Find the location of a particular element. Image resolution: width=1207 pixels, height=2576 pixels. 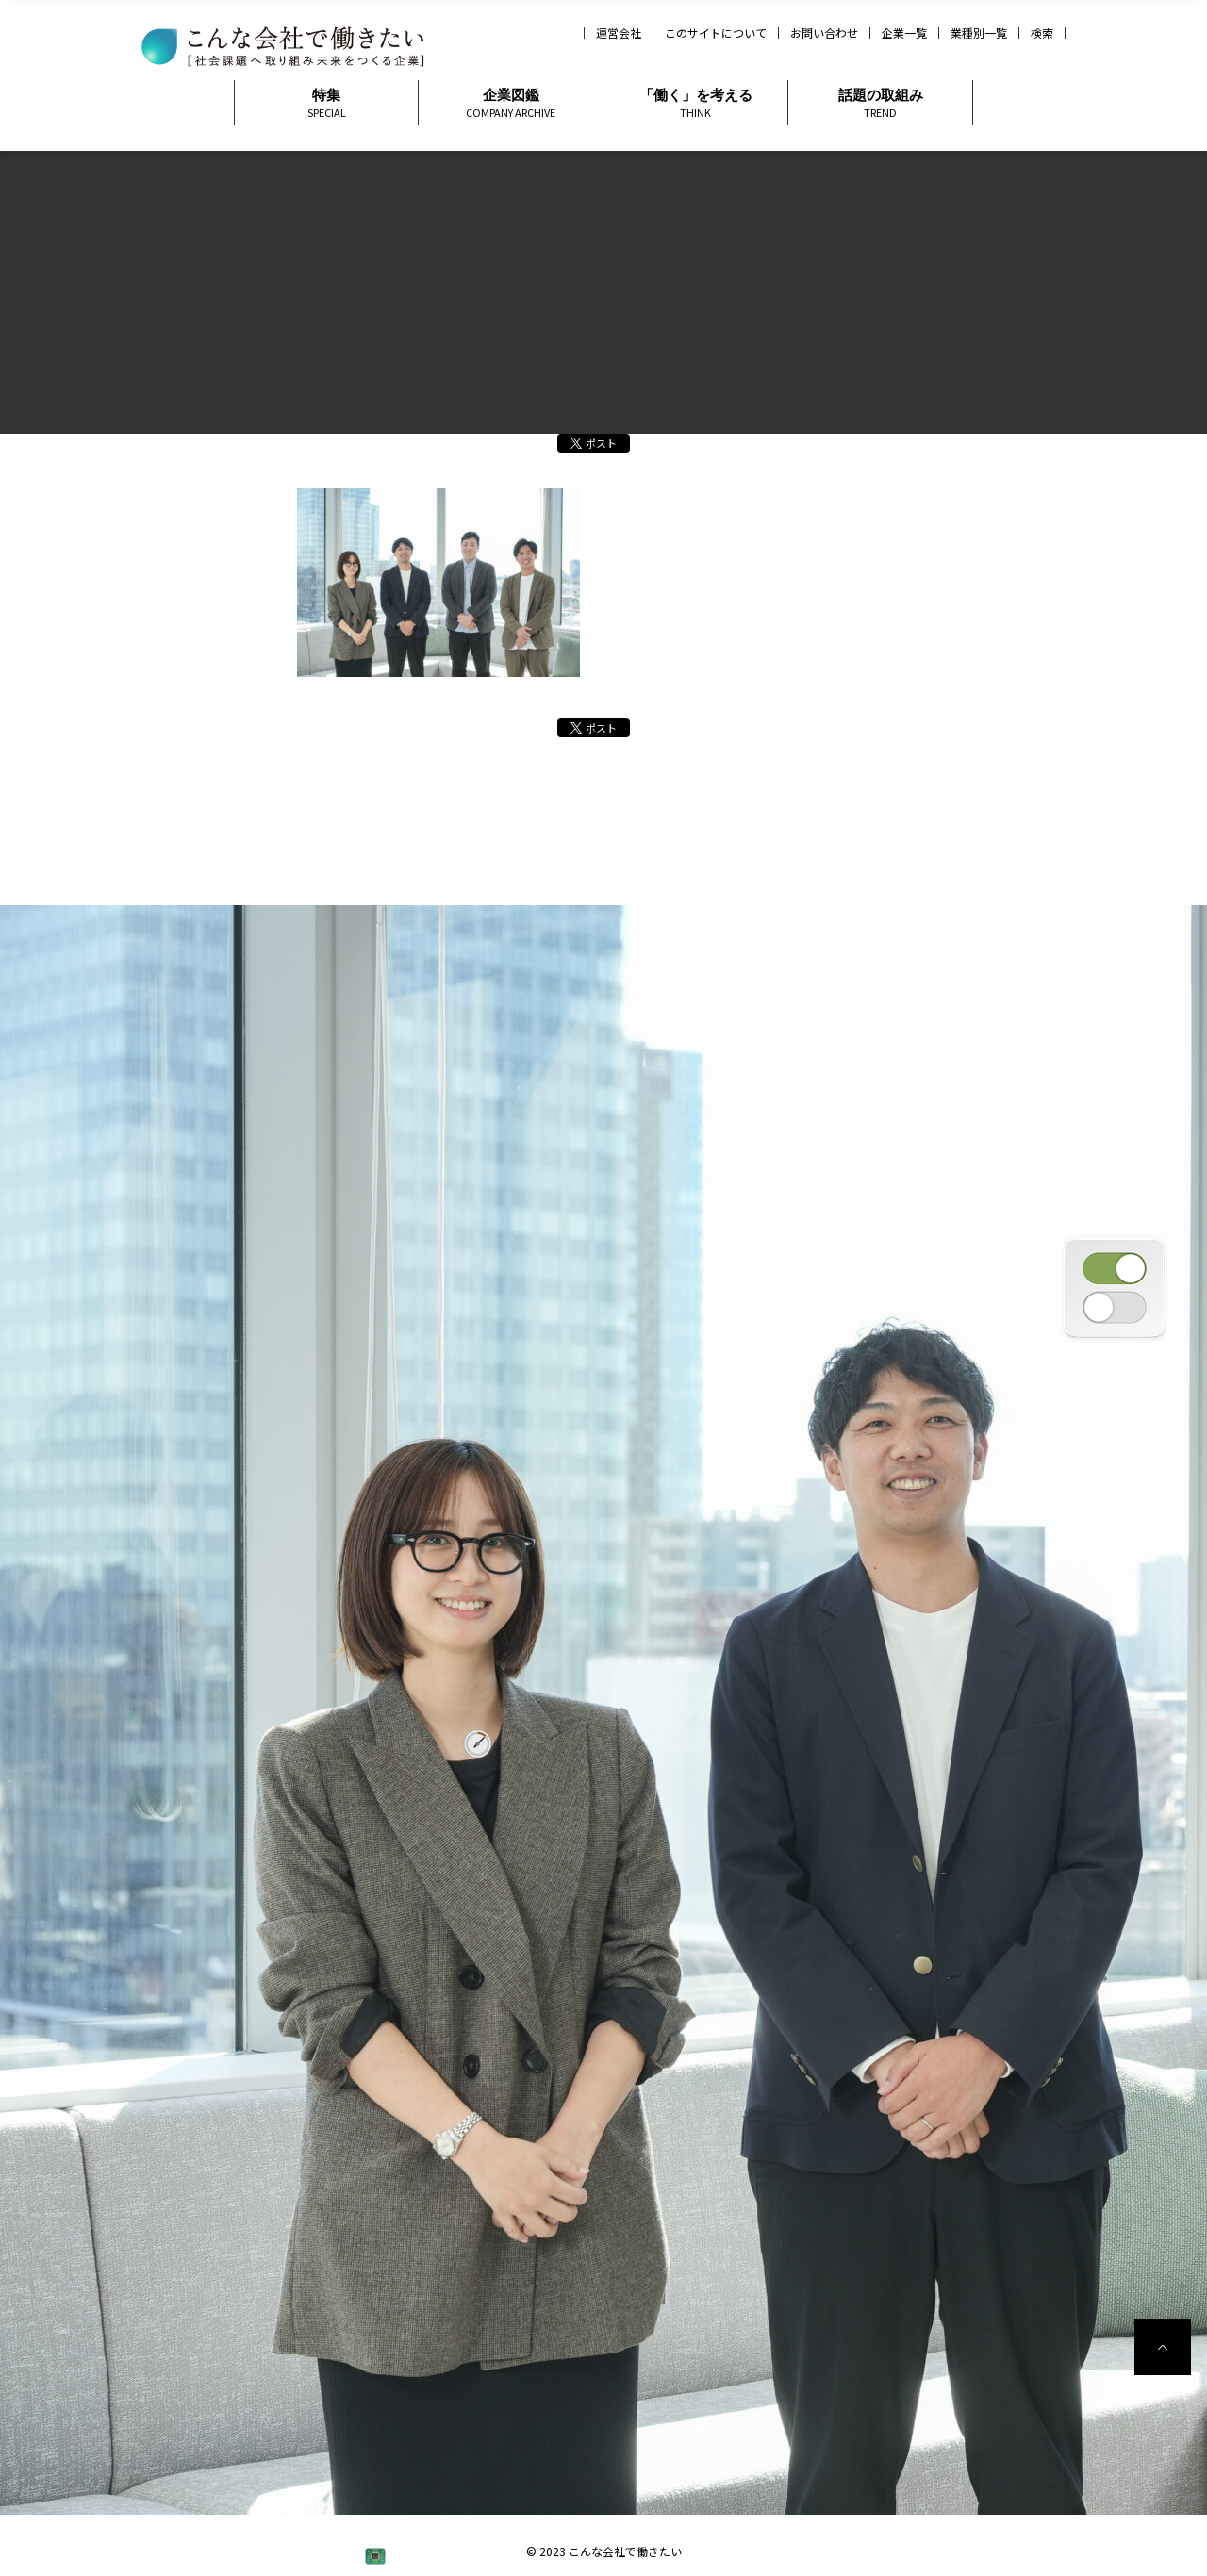

open desktop preferences or settings is located at coordinates (1115, 1288).